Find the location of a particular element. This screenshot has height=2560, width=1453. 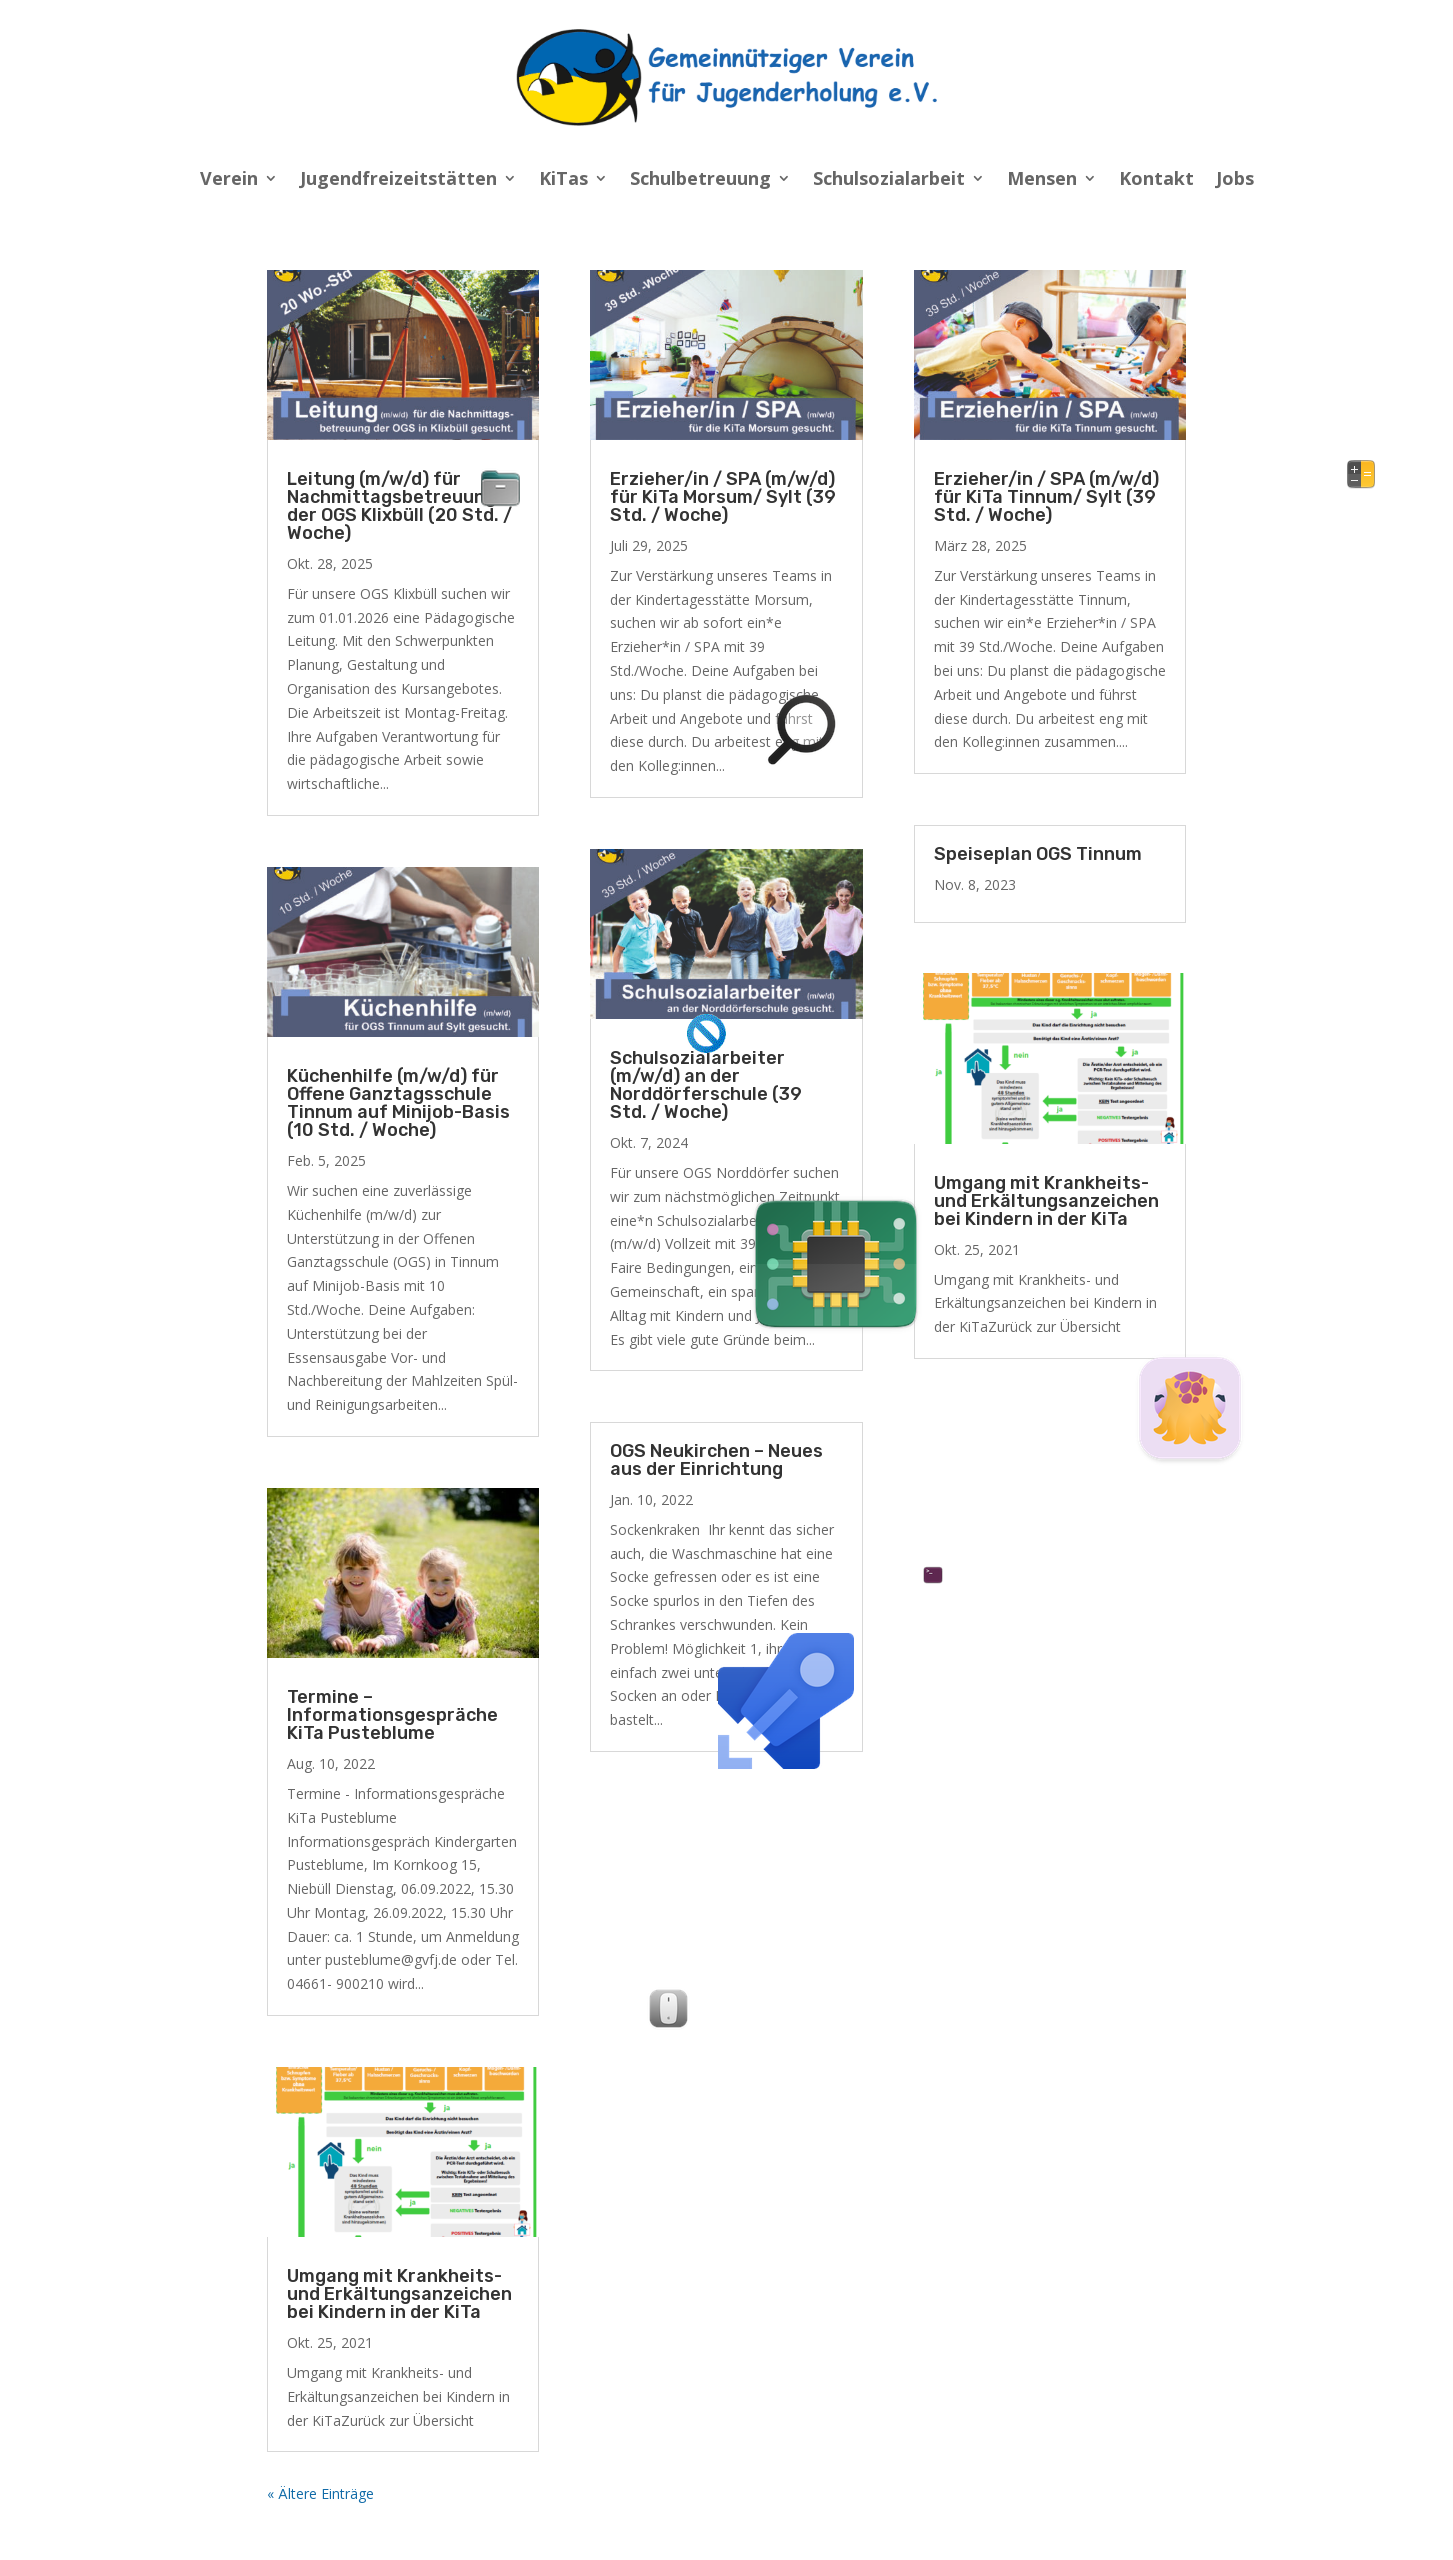

open the file manager is located at coordinates (500, 487).